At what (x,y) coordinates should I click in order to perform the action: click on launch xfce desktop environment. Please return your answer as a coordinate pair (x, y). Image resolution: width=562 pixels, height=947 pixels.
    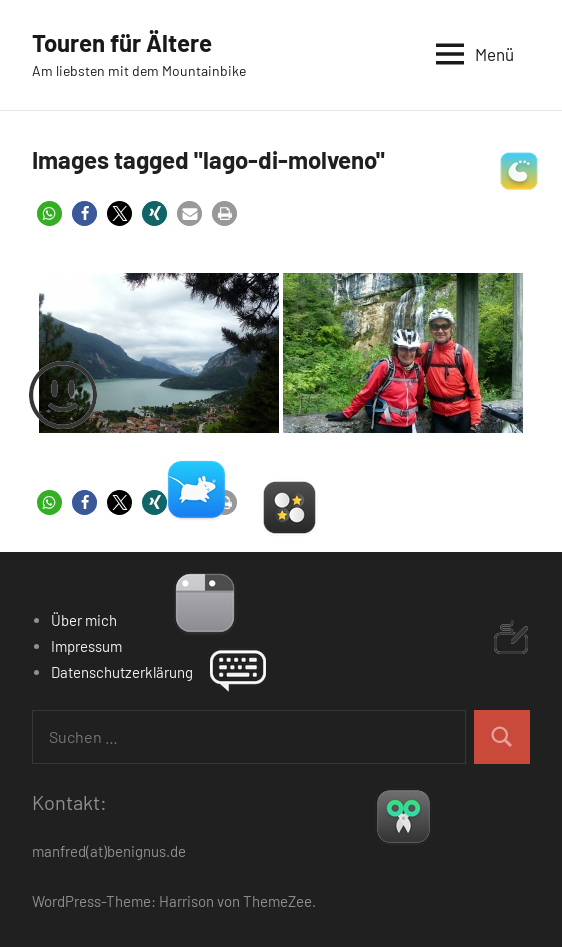
    Looking at the image, I should click on (196, 489).